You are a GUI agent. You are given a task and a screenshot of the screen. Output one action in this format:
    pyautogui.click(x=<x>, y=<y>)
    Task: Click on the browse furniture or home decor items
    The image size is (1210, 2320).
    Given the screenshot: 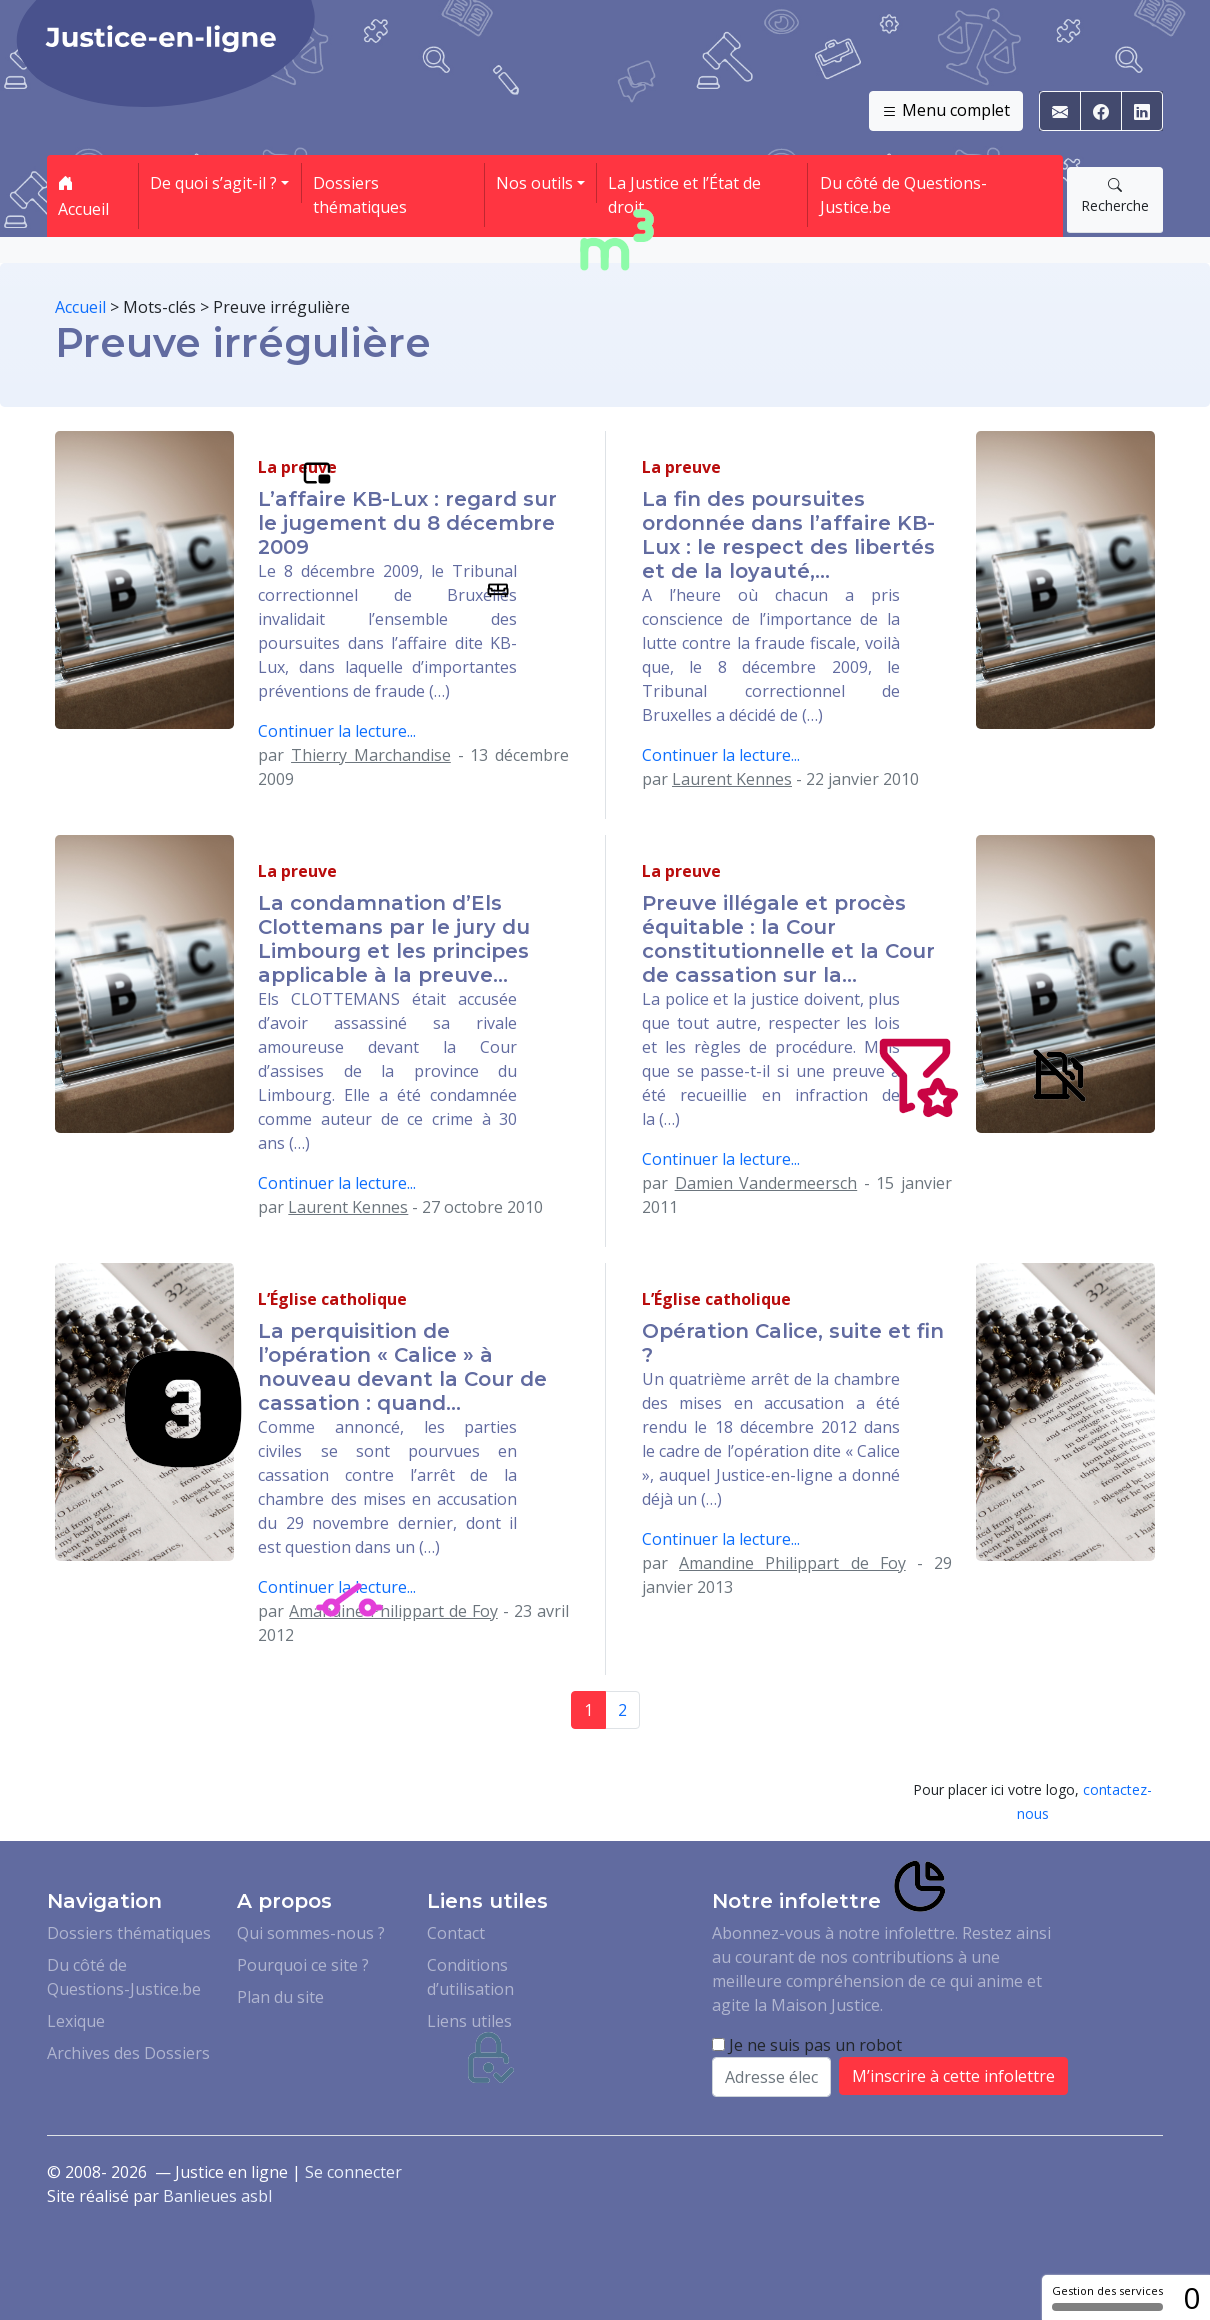 What is the action you would take?
    pyautogui.click(x=498, y=590)
    